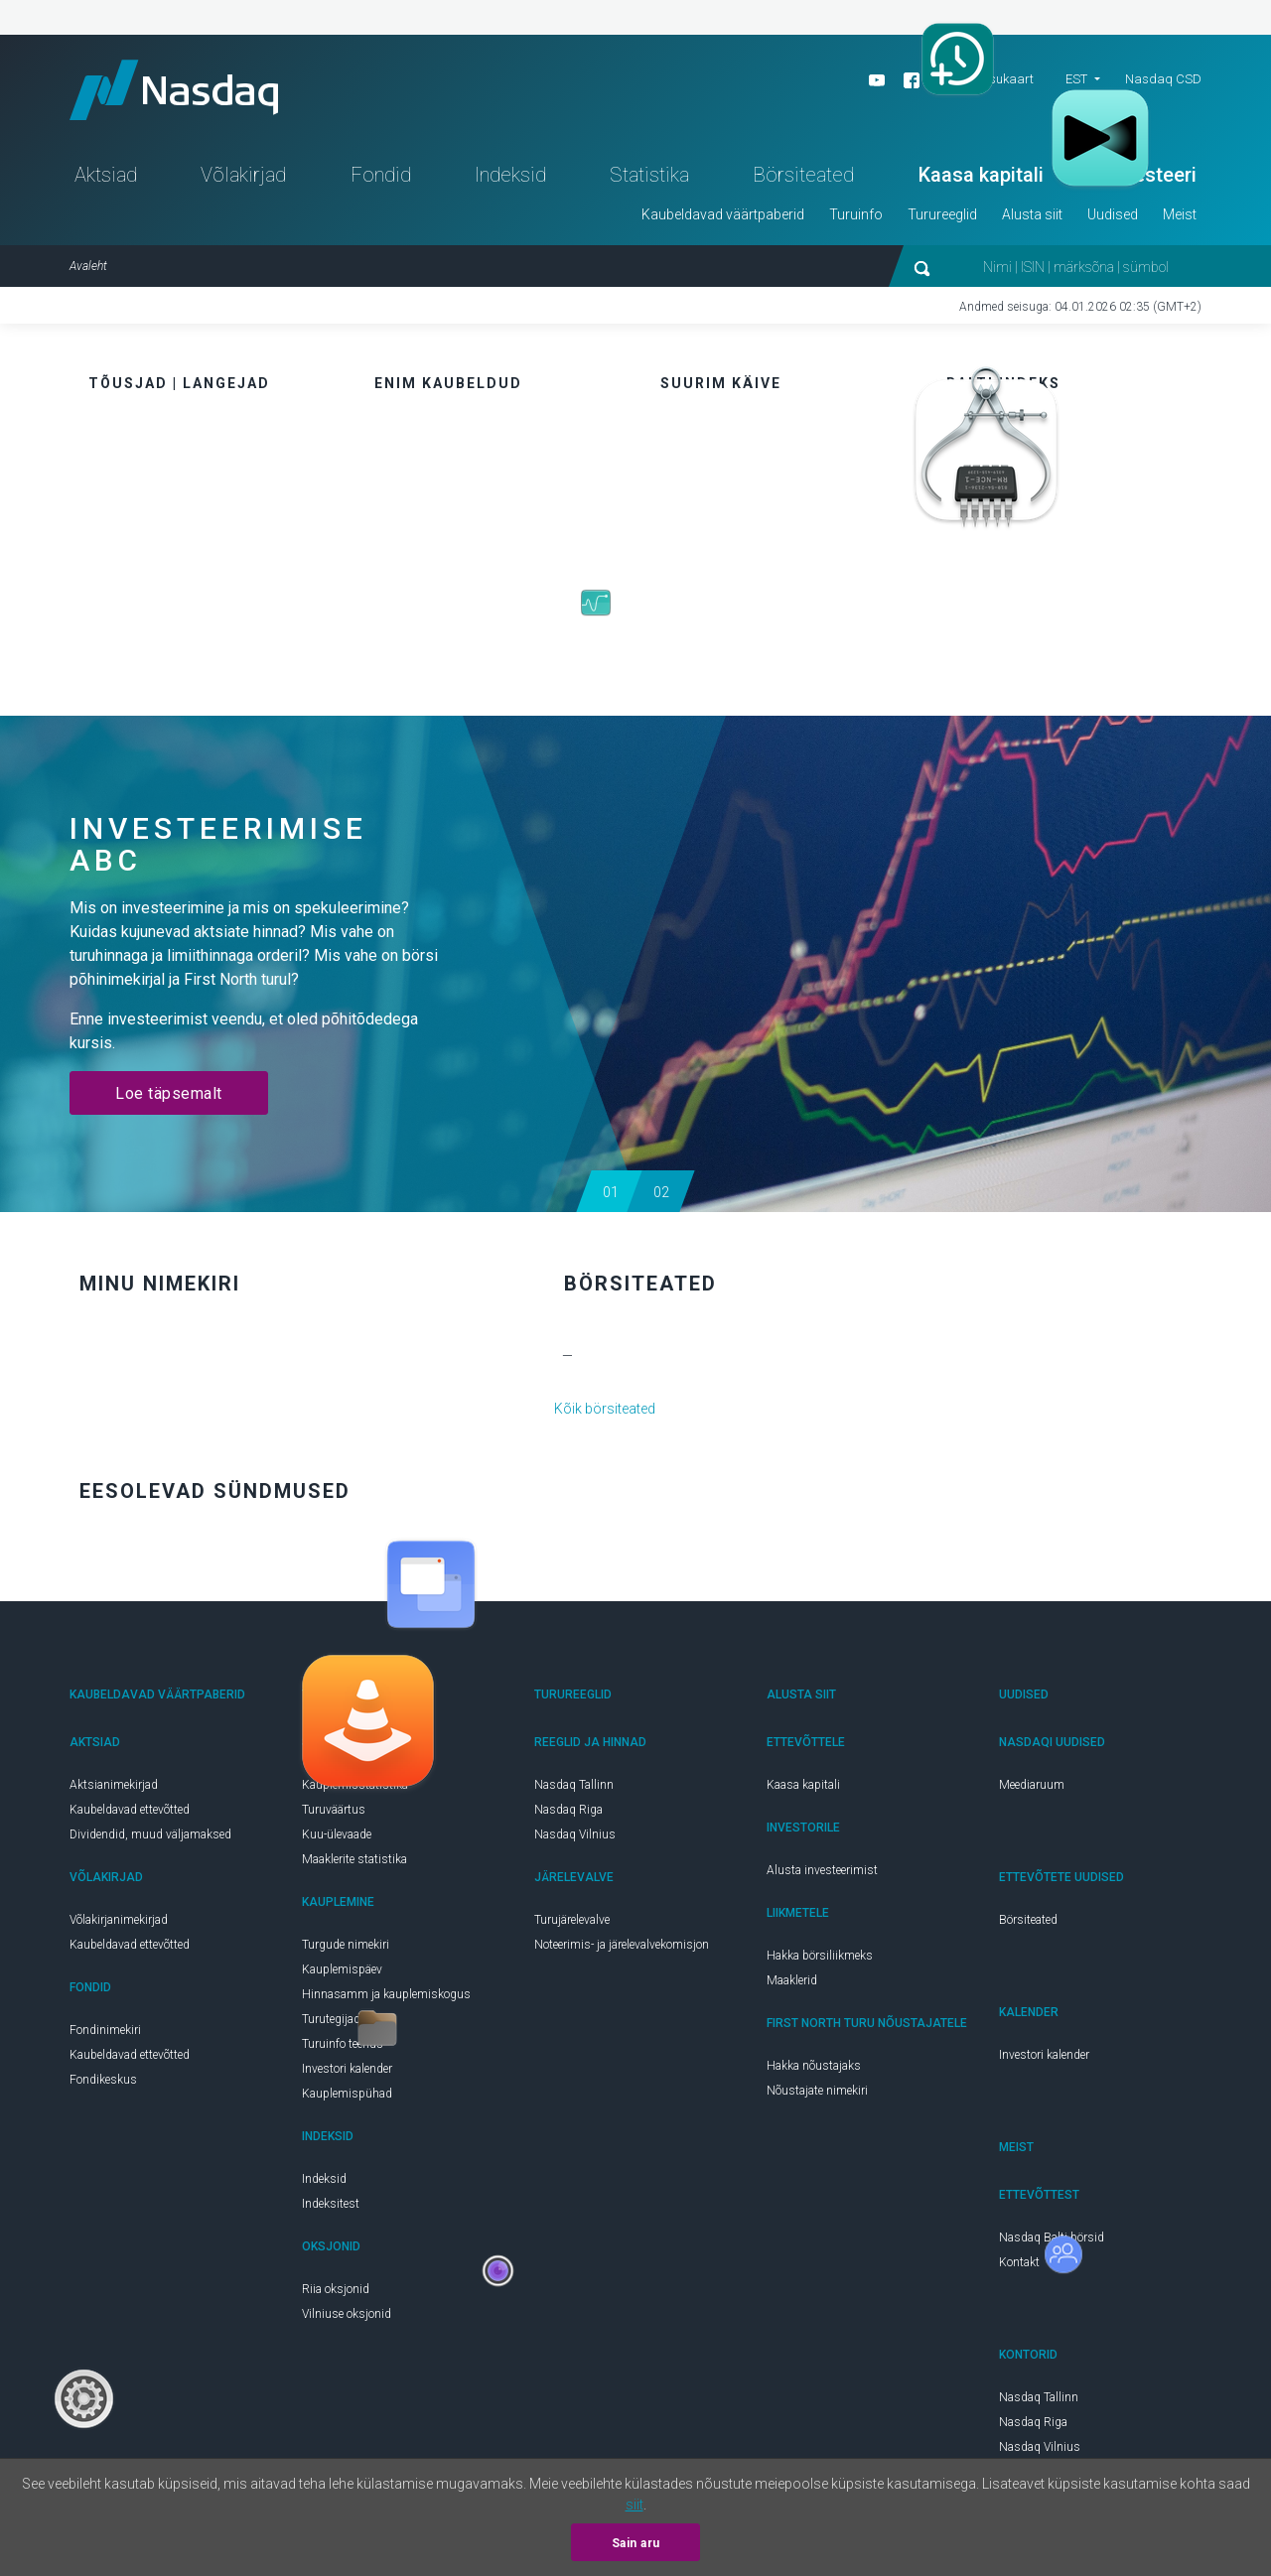 The width and height of the screenshot is (1271, 2576). I want to click on open gitbutler version control app, so click(1100, 138).